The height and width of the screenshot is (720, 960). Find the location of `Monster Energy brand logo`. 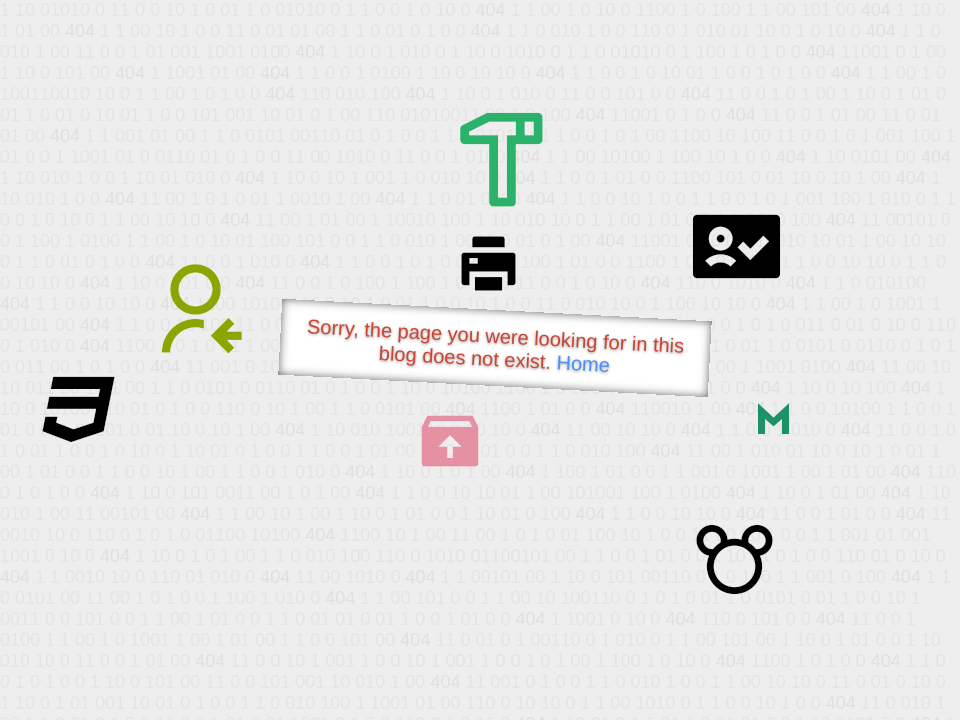

Monster Energy brand logo is located at coordinates (773, 418).